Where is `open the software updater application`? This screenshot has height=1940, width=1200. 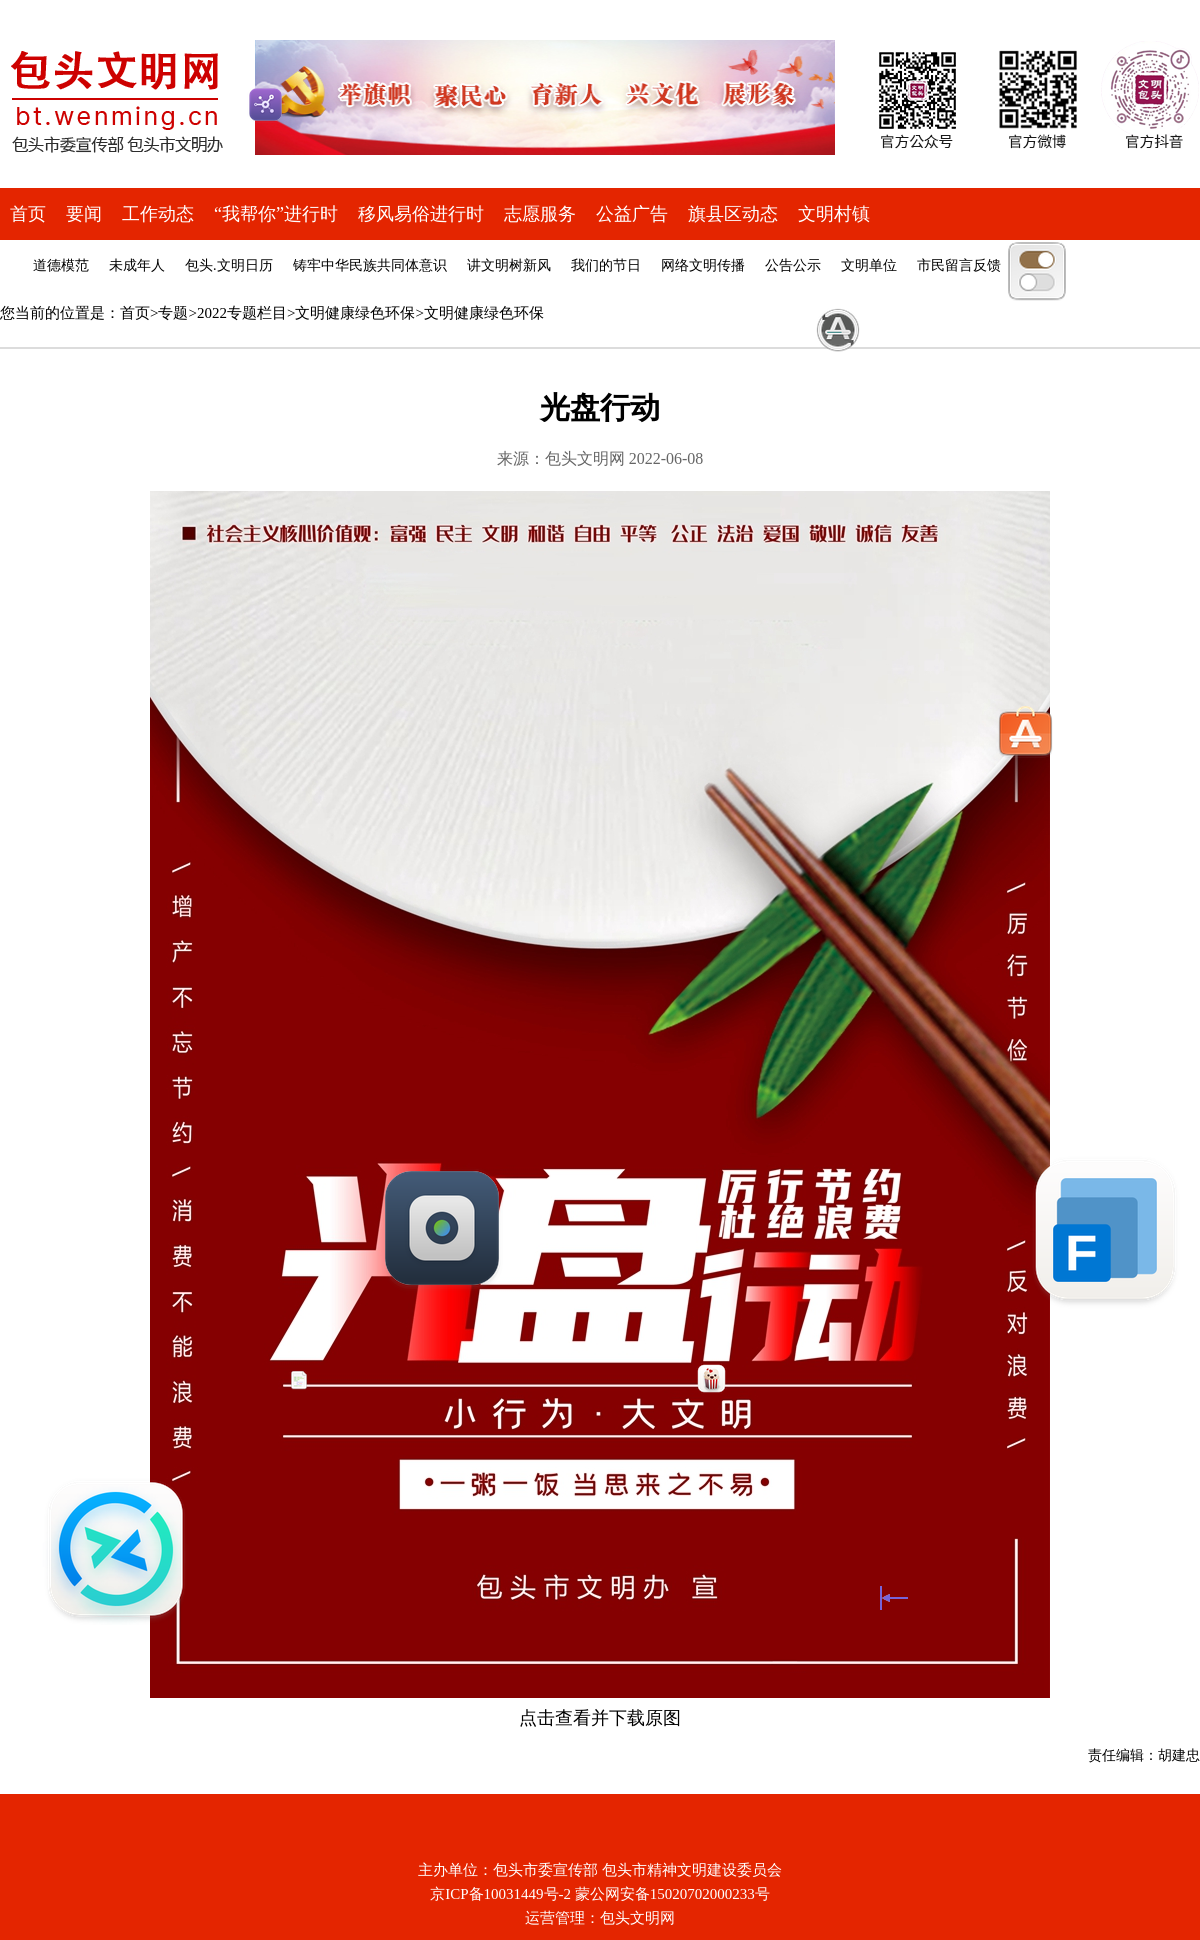 open the software updater application is located at coordinates (838, 330).